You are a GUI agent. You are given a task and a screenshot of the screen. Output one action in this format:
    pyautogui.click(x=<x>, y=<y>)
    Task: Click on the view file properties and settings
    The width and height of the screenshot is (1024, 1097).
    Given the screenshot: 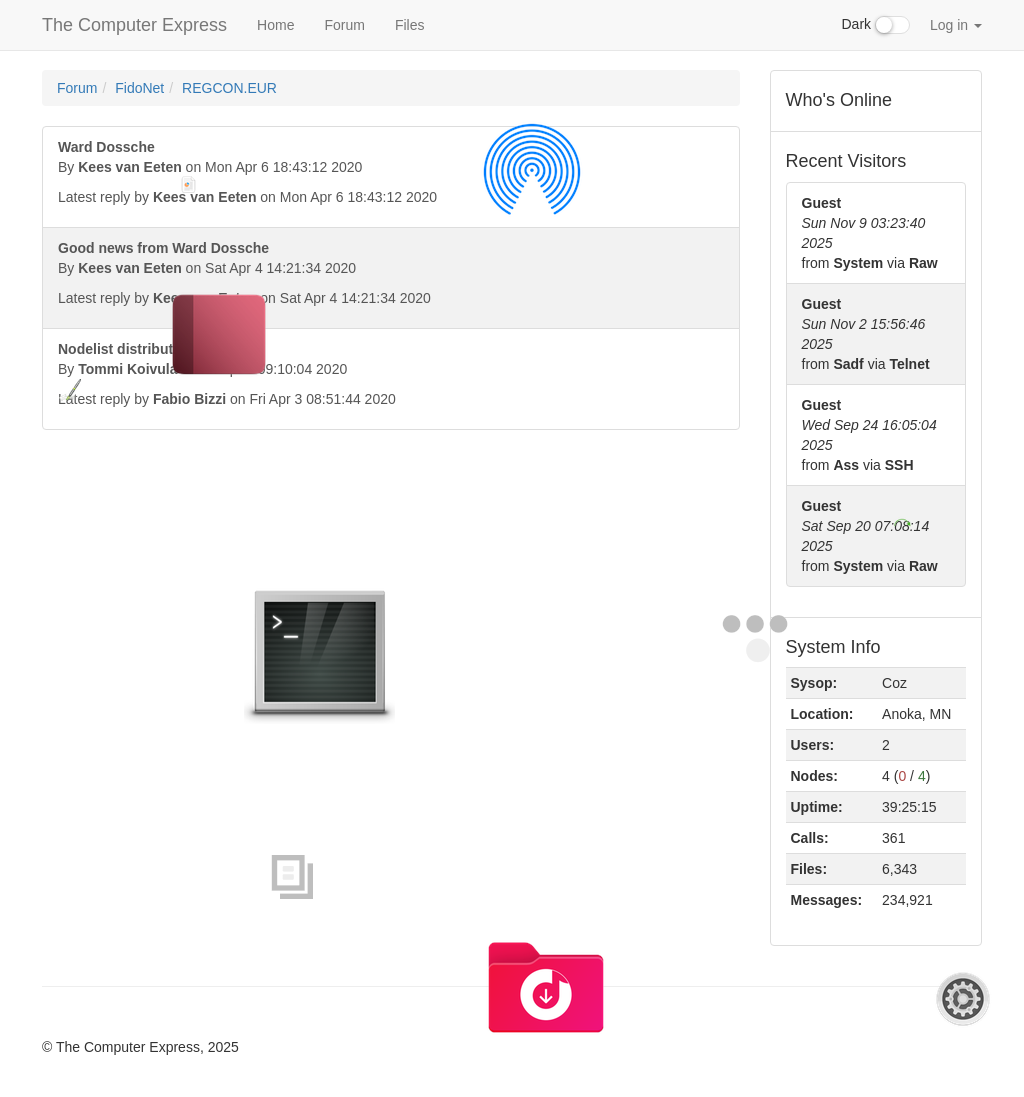 What is the action you would take?
    pyautogui.click(x=963, y=999)
    